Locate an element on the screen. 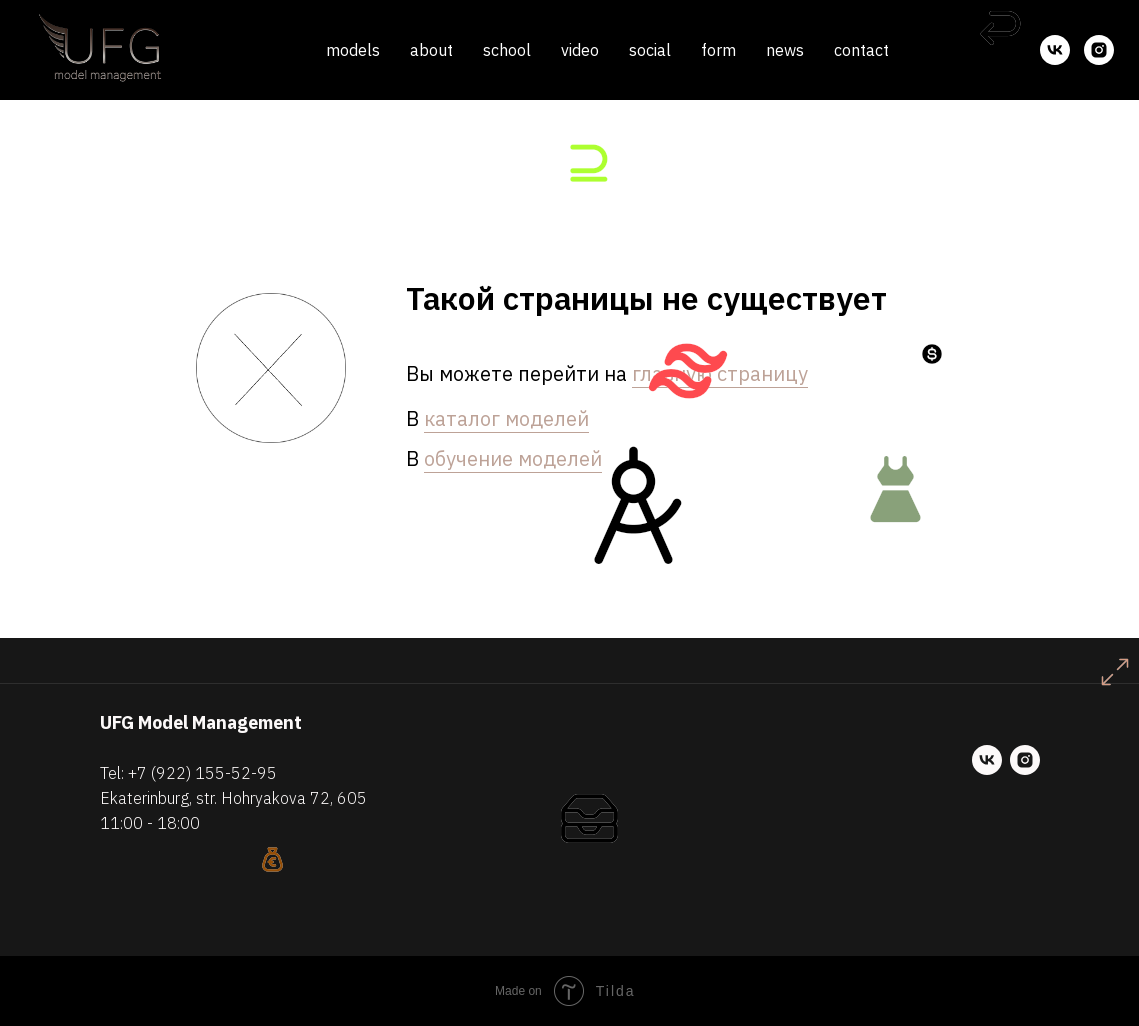  expand to full screen is located at coordinates (1115, 672).